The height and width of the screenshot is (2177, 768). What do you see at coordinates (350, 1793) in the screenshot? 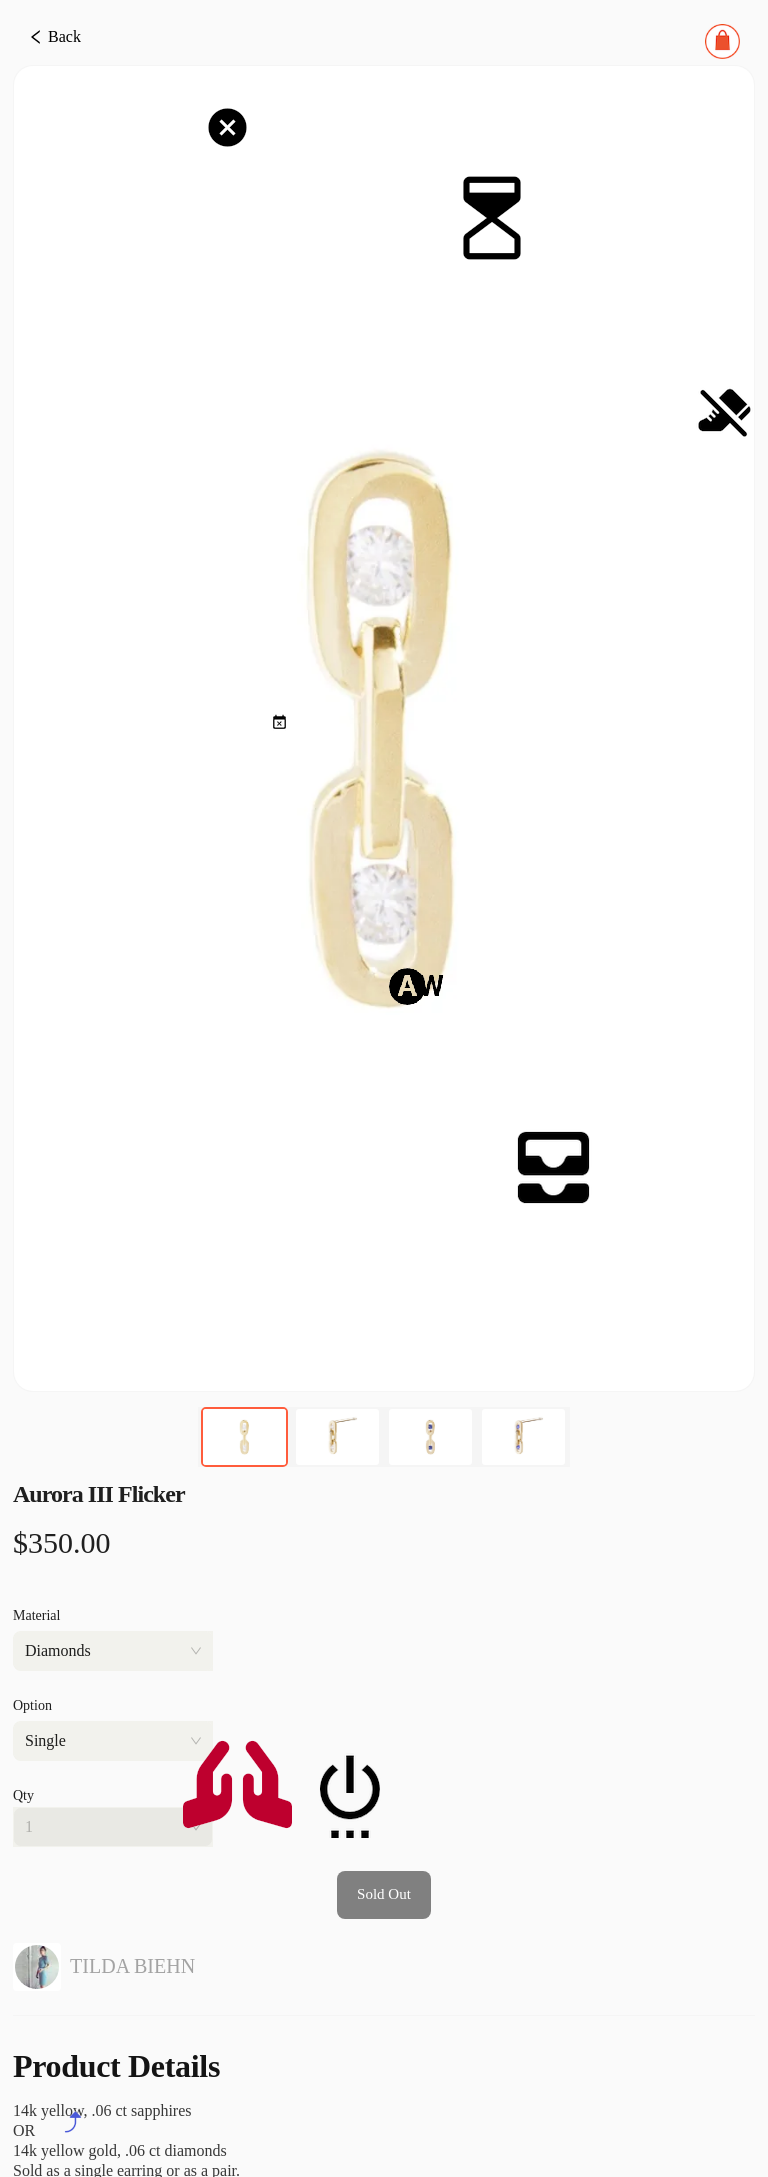
I see `access power settings` at bounding box center [350, 1793].